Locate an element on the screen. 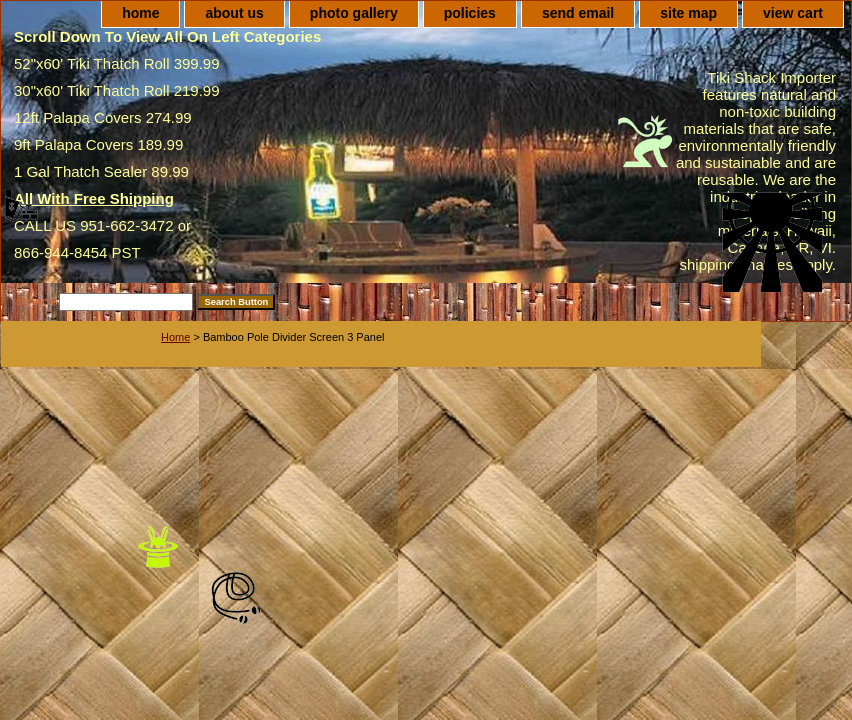  access harbor or port facilities is located at coordinates (21, 205).